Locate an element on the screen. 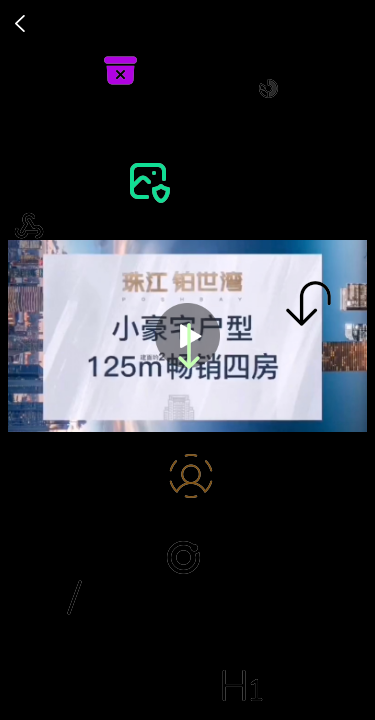  redo an action is located at coordinates (308, 303).